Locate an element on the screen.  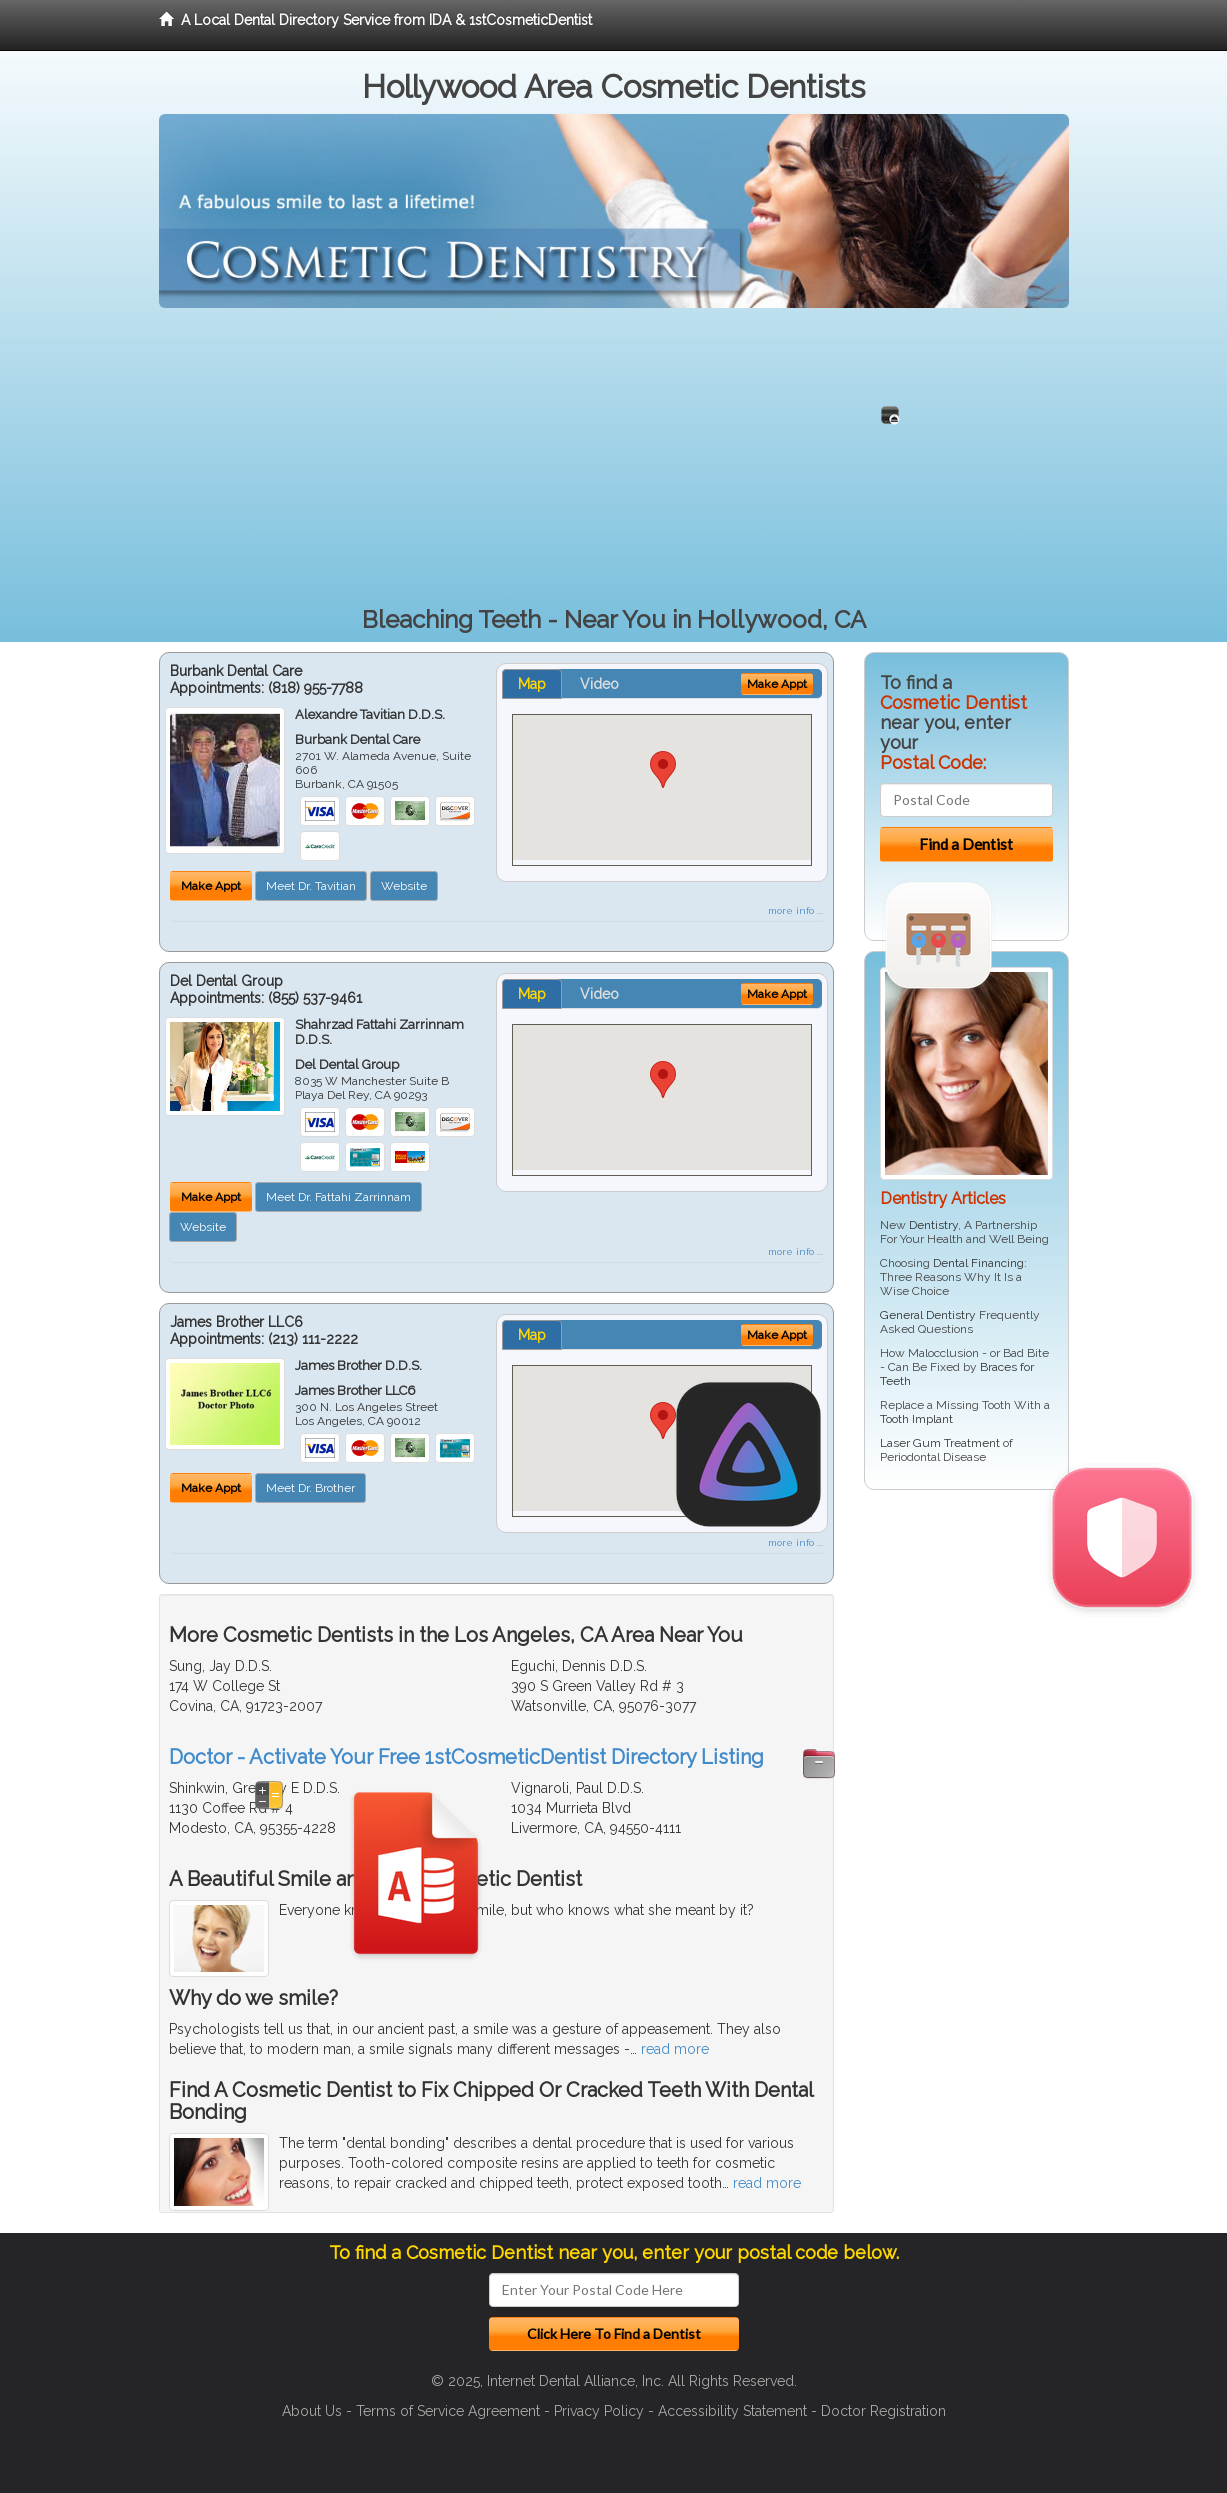
open jellyfin media server app is located at coordinates (748, 1454).